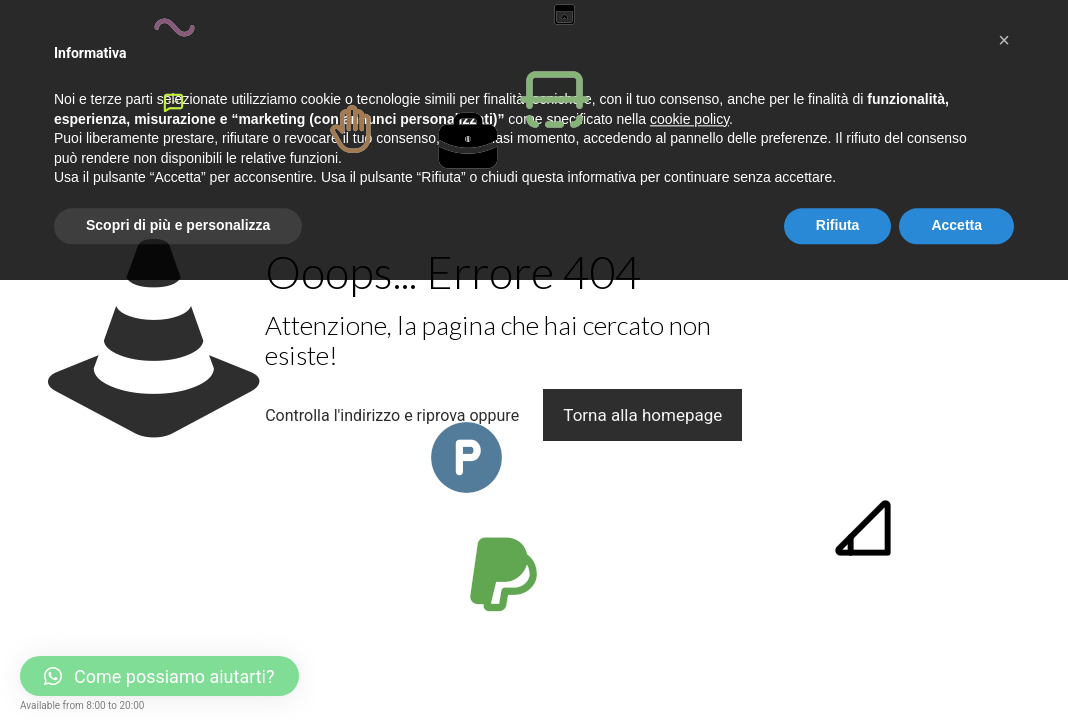  I want to click on access work or business documents, so click(468, 142).